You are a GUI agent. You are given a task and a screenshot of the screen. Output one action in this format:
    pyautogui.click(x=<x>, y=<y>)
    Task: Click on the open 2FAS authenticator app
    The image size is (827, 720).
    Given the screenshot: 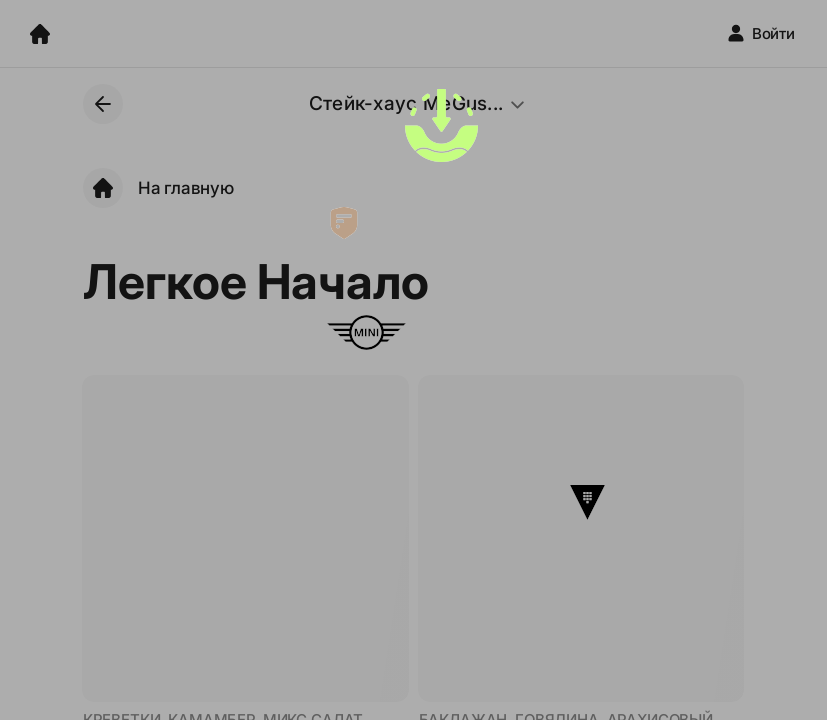 What is the action you would take?
    pyautogui.click(x=344, y=223)
    